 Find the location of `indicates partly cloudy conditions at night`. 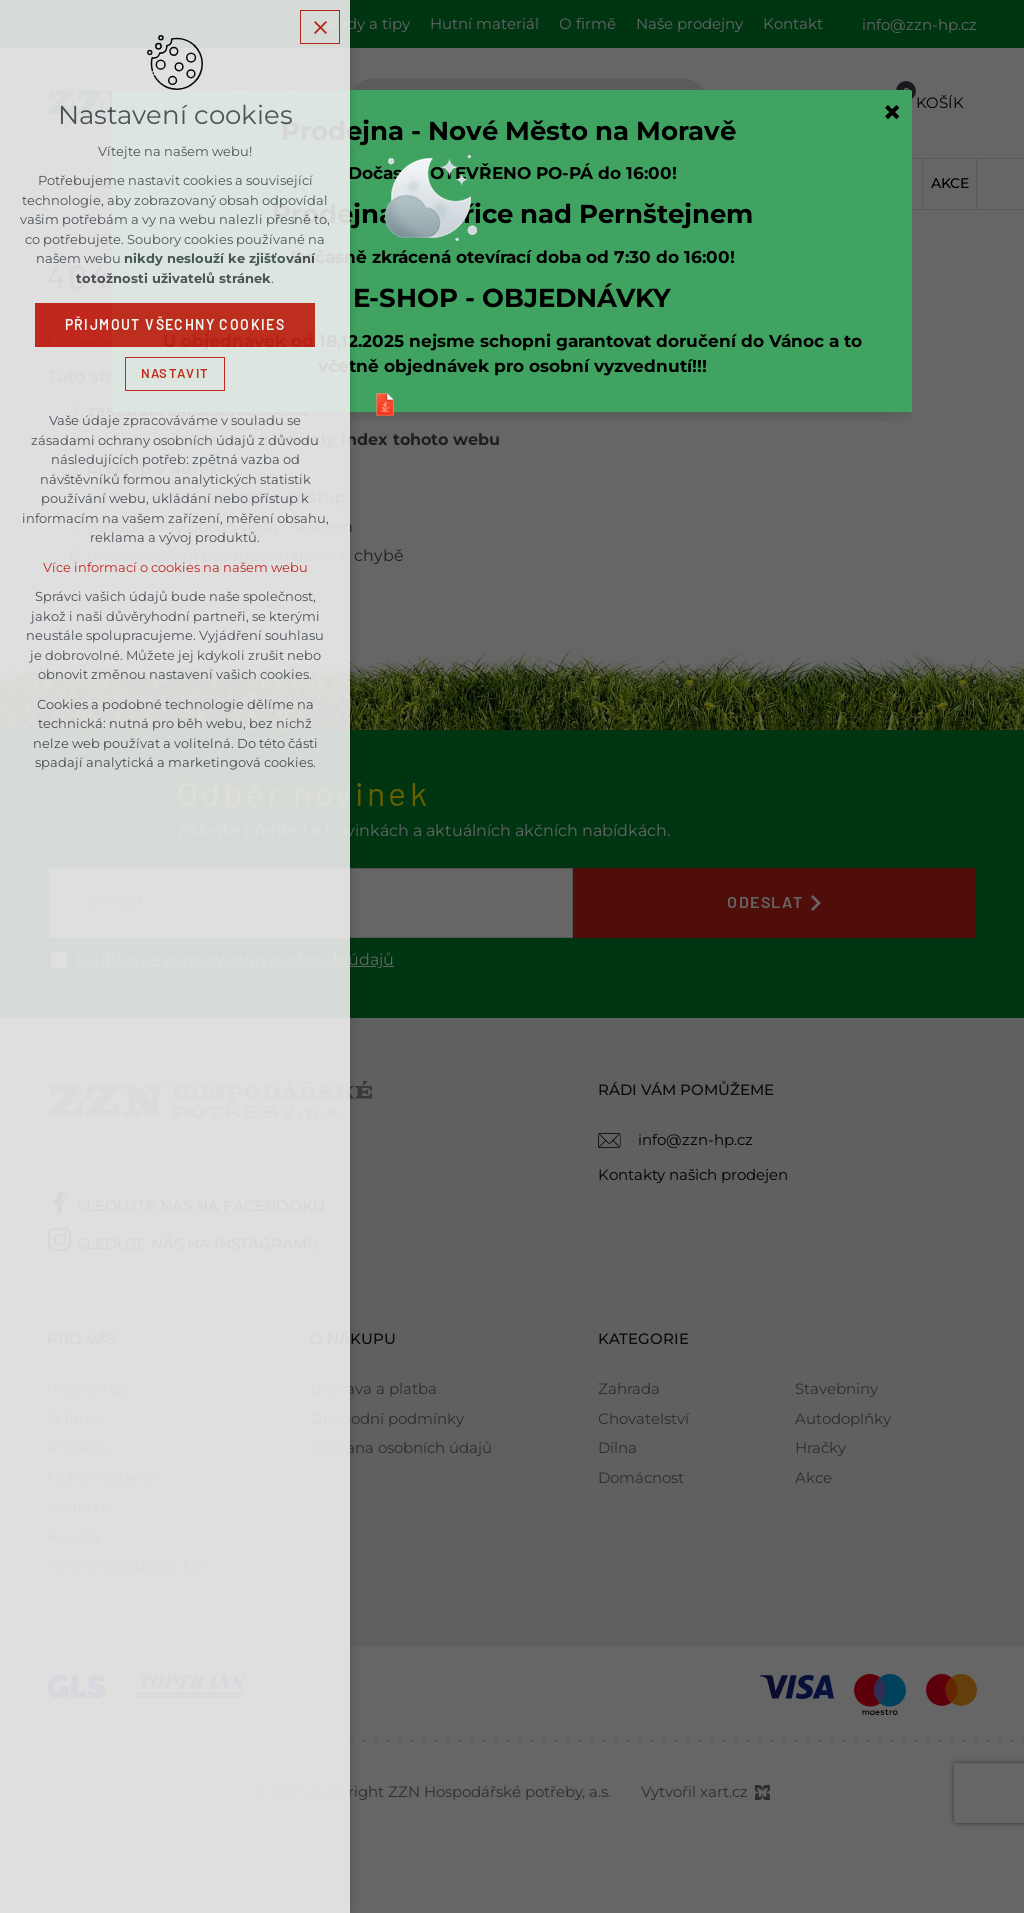

indicates partly cloudy conditions at night is located at coordinates (431, 198).